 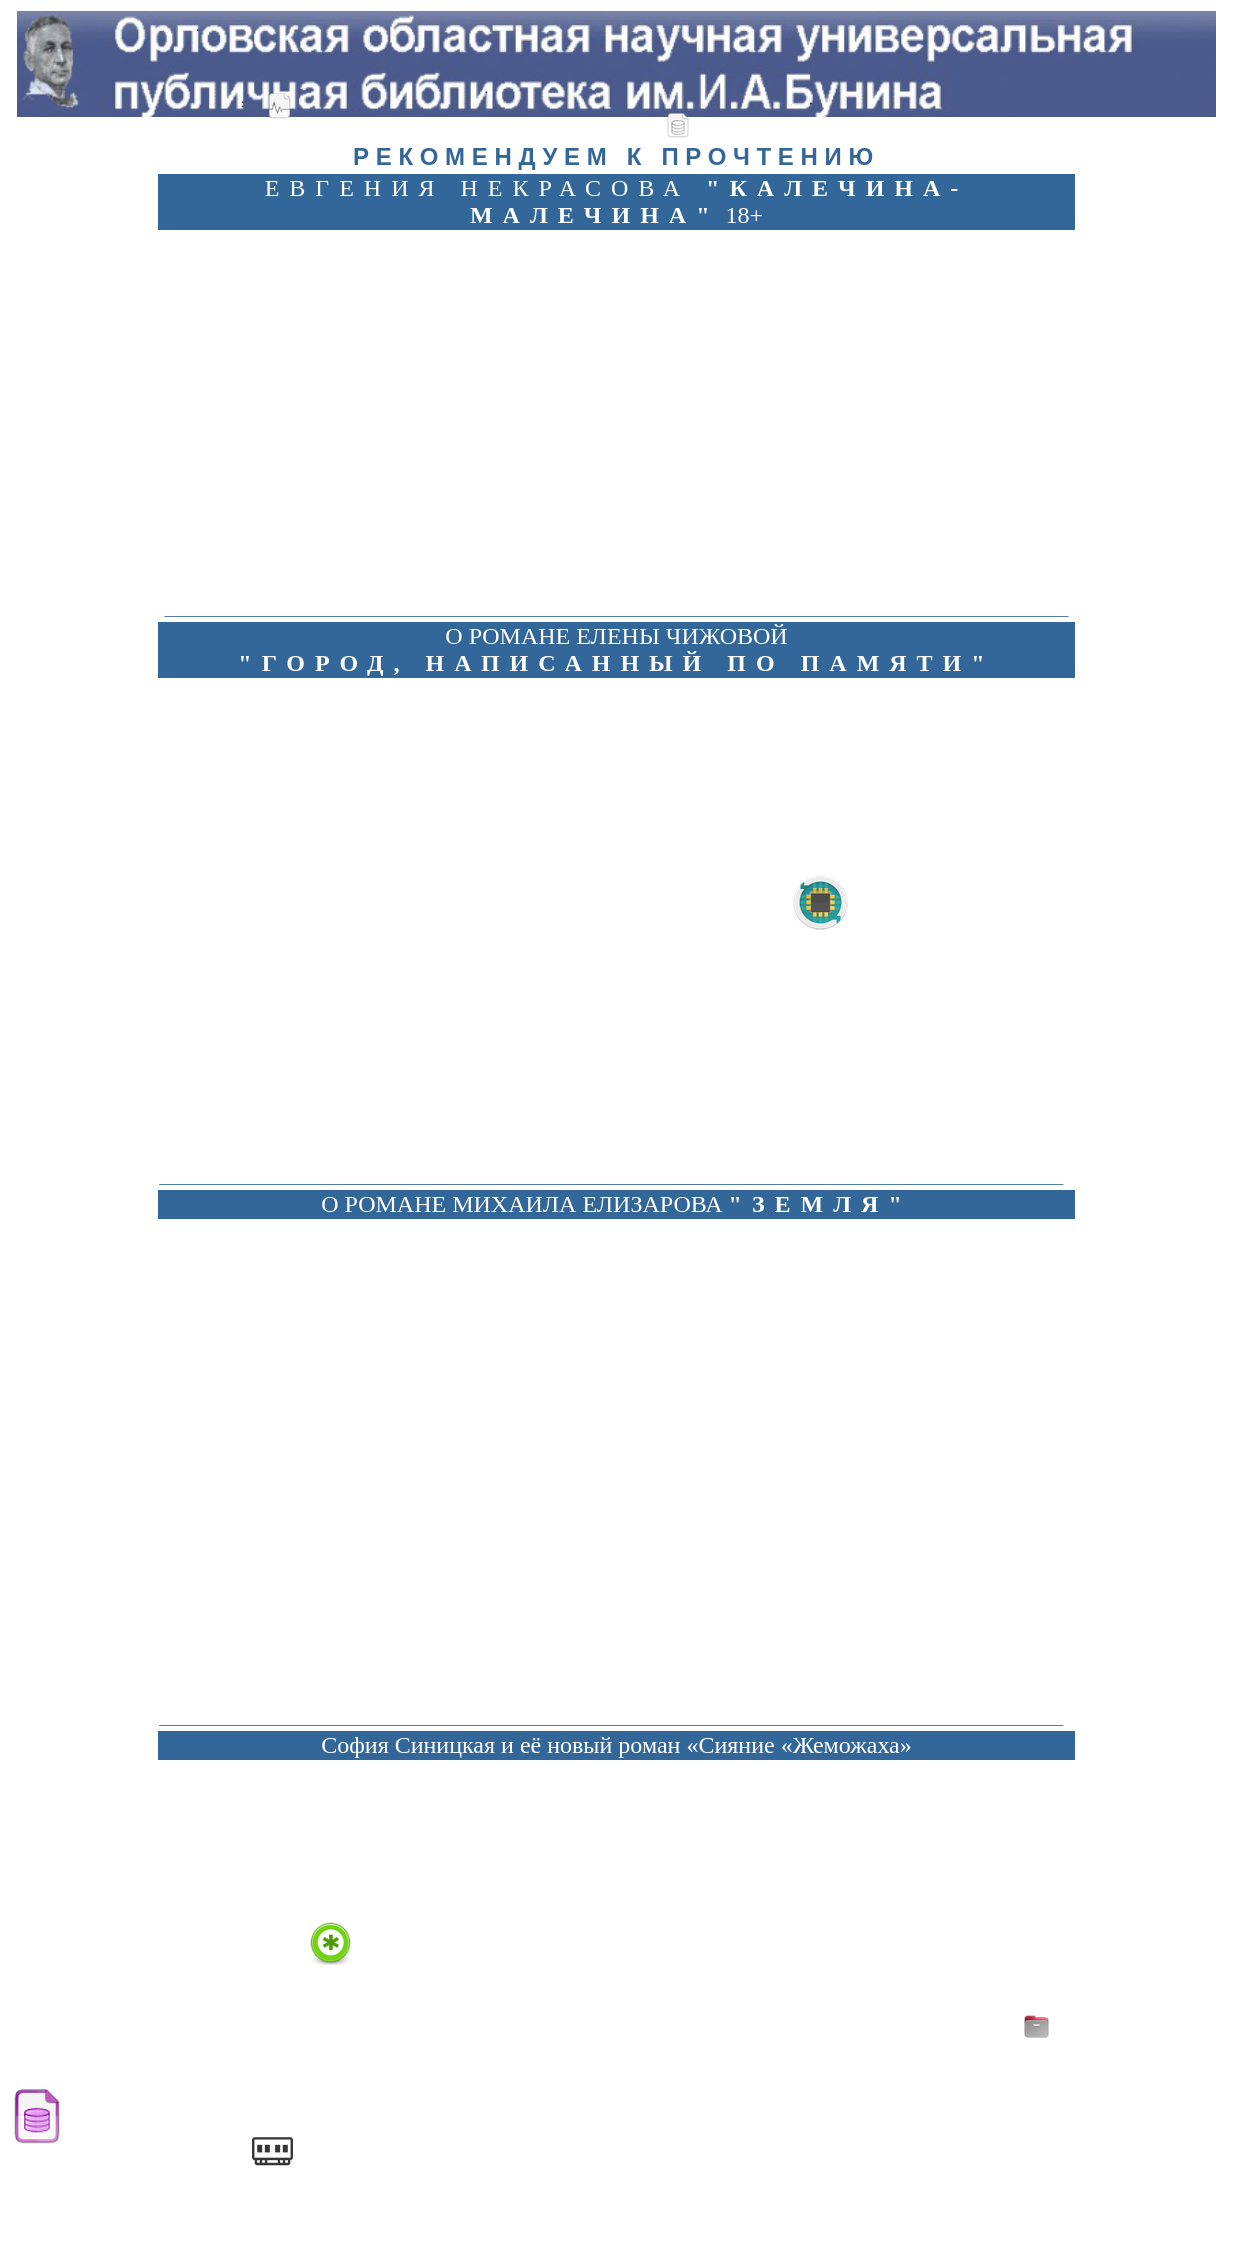 I want to click on view system log file, so click(x=279, y=105).